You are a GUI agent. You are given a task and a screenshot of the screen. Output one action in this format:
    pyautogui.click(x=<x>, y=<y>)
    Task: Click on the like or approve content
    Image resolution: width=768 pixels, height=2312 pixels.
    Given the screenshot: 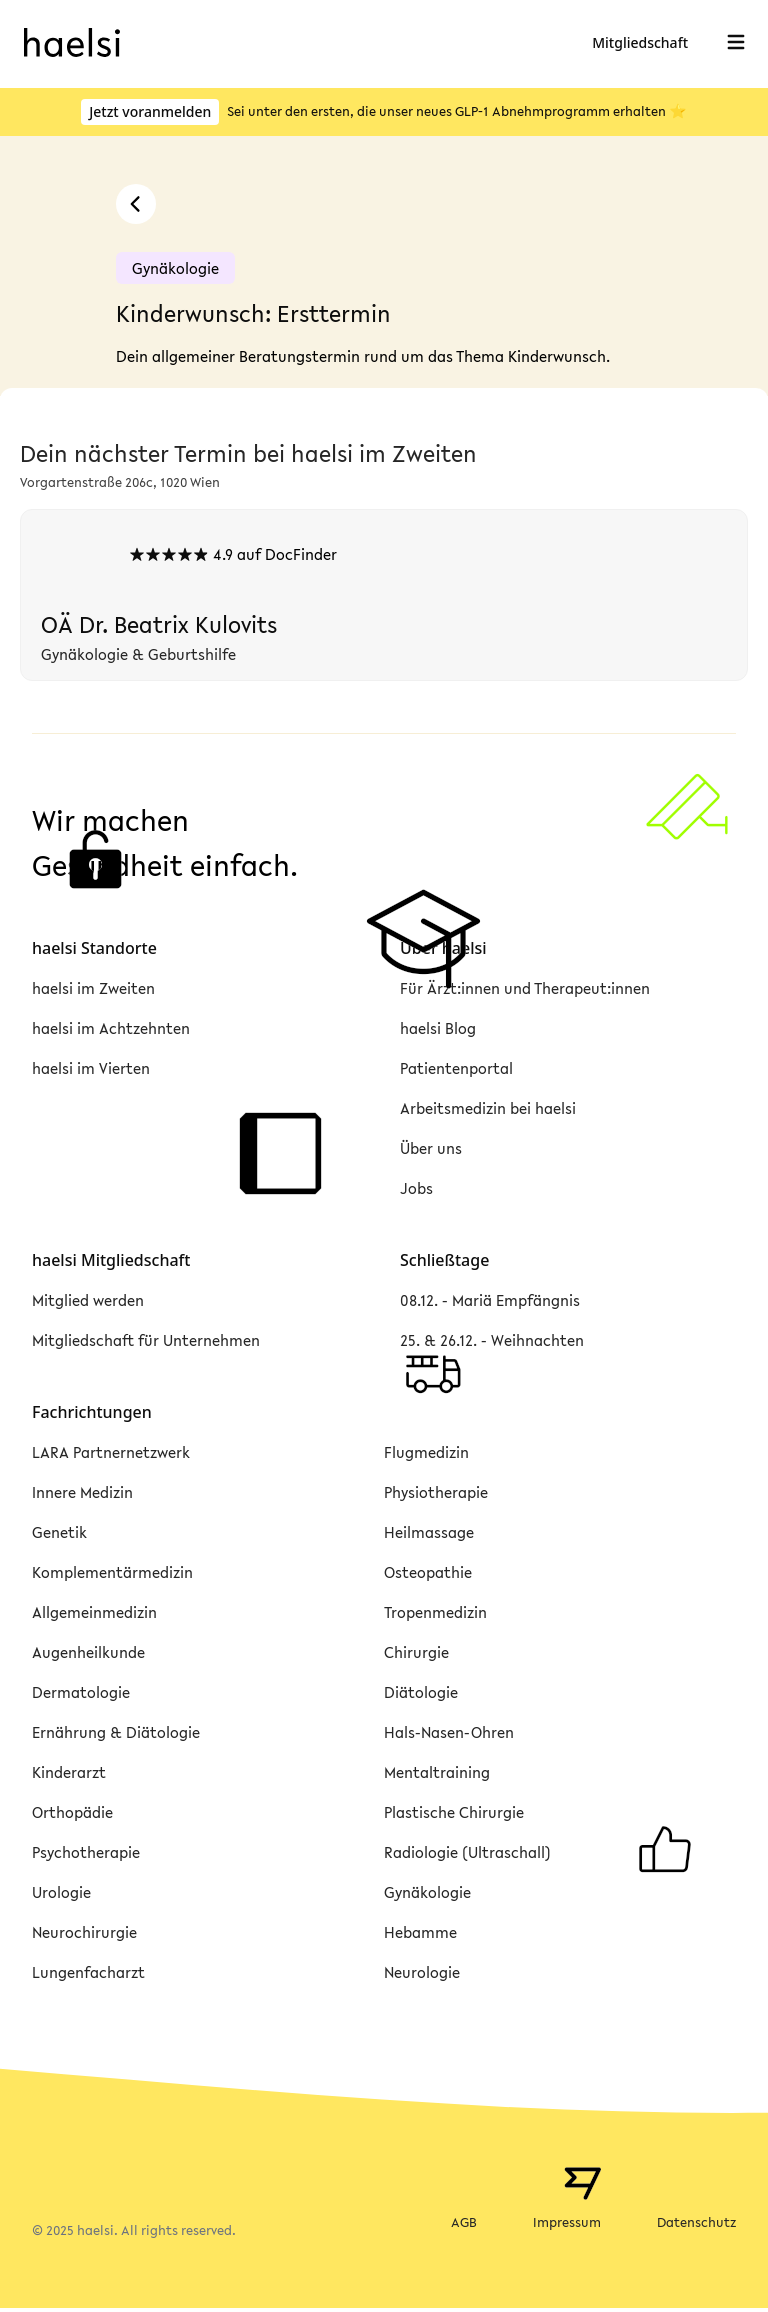 What is the action you would take?
    pyautogui.click(x=665, y=1852)
    